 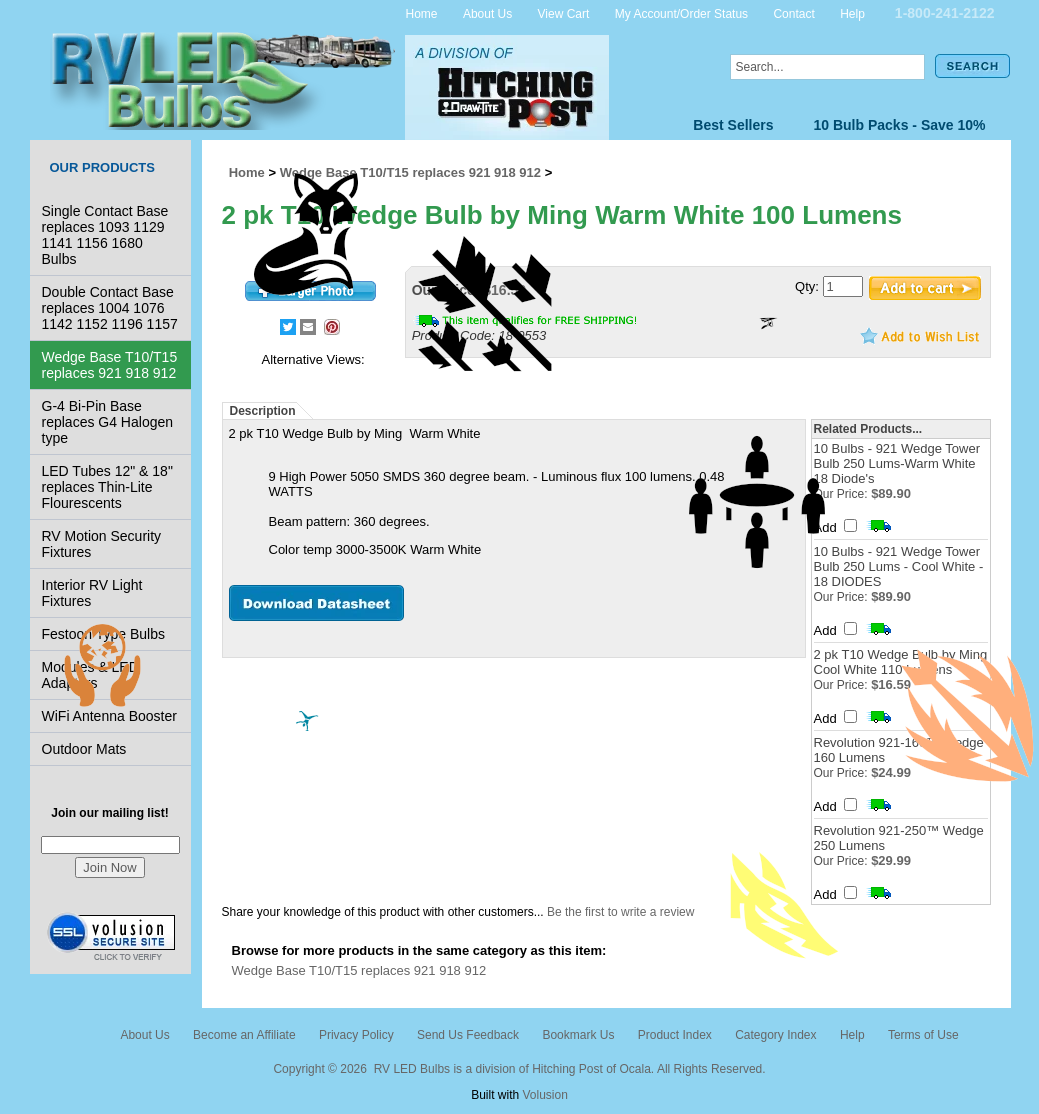 I want to click on launch multiple projectiles or arrows, so click(x=484, y=303).